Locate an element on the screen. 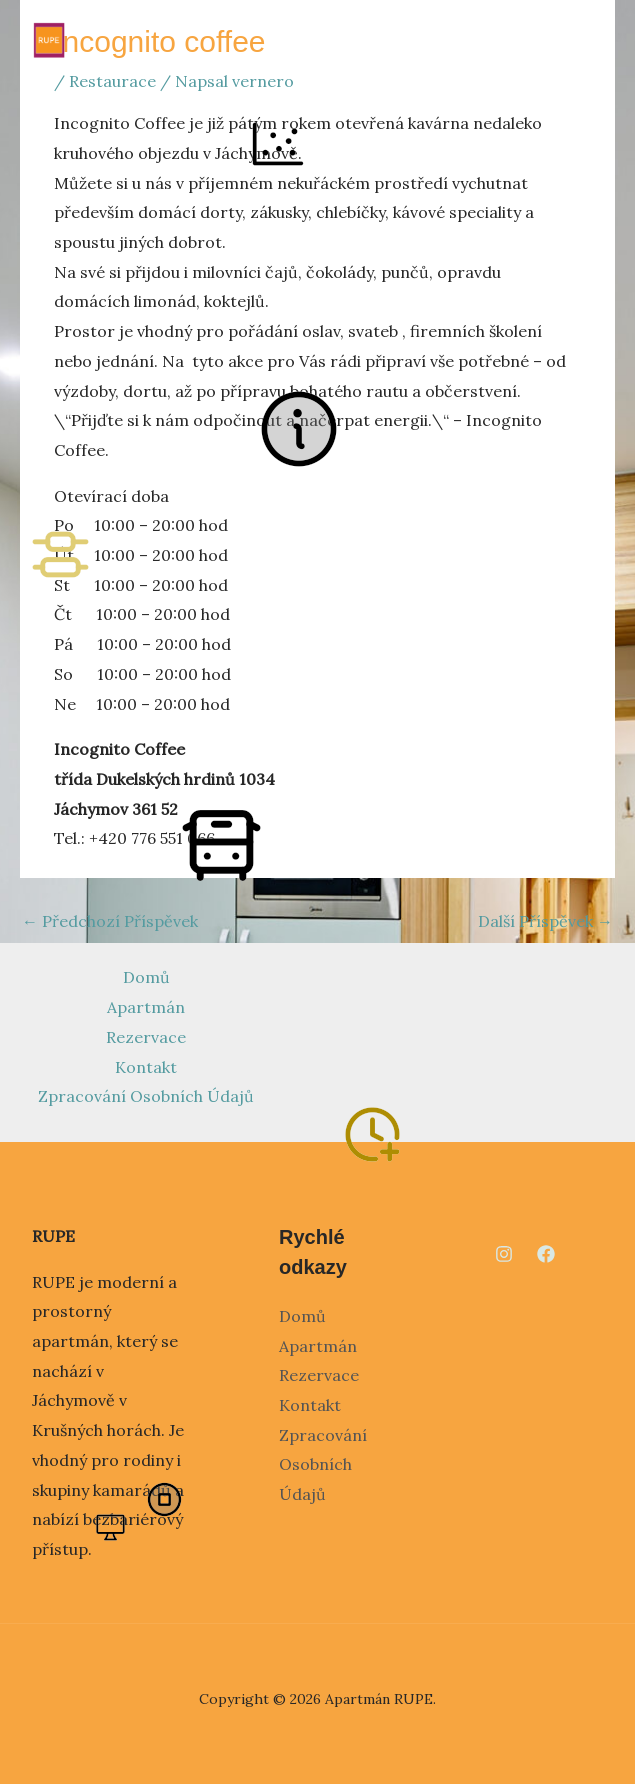 The width and height of the screenshot is (635, 1784). stop media playback is located at coordinates (164, 1499).